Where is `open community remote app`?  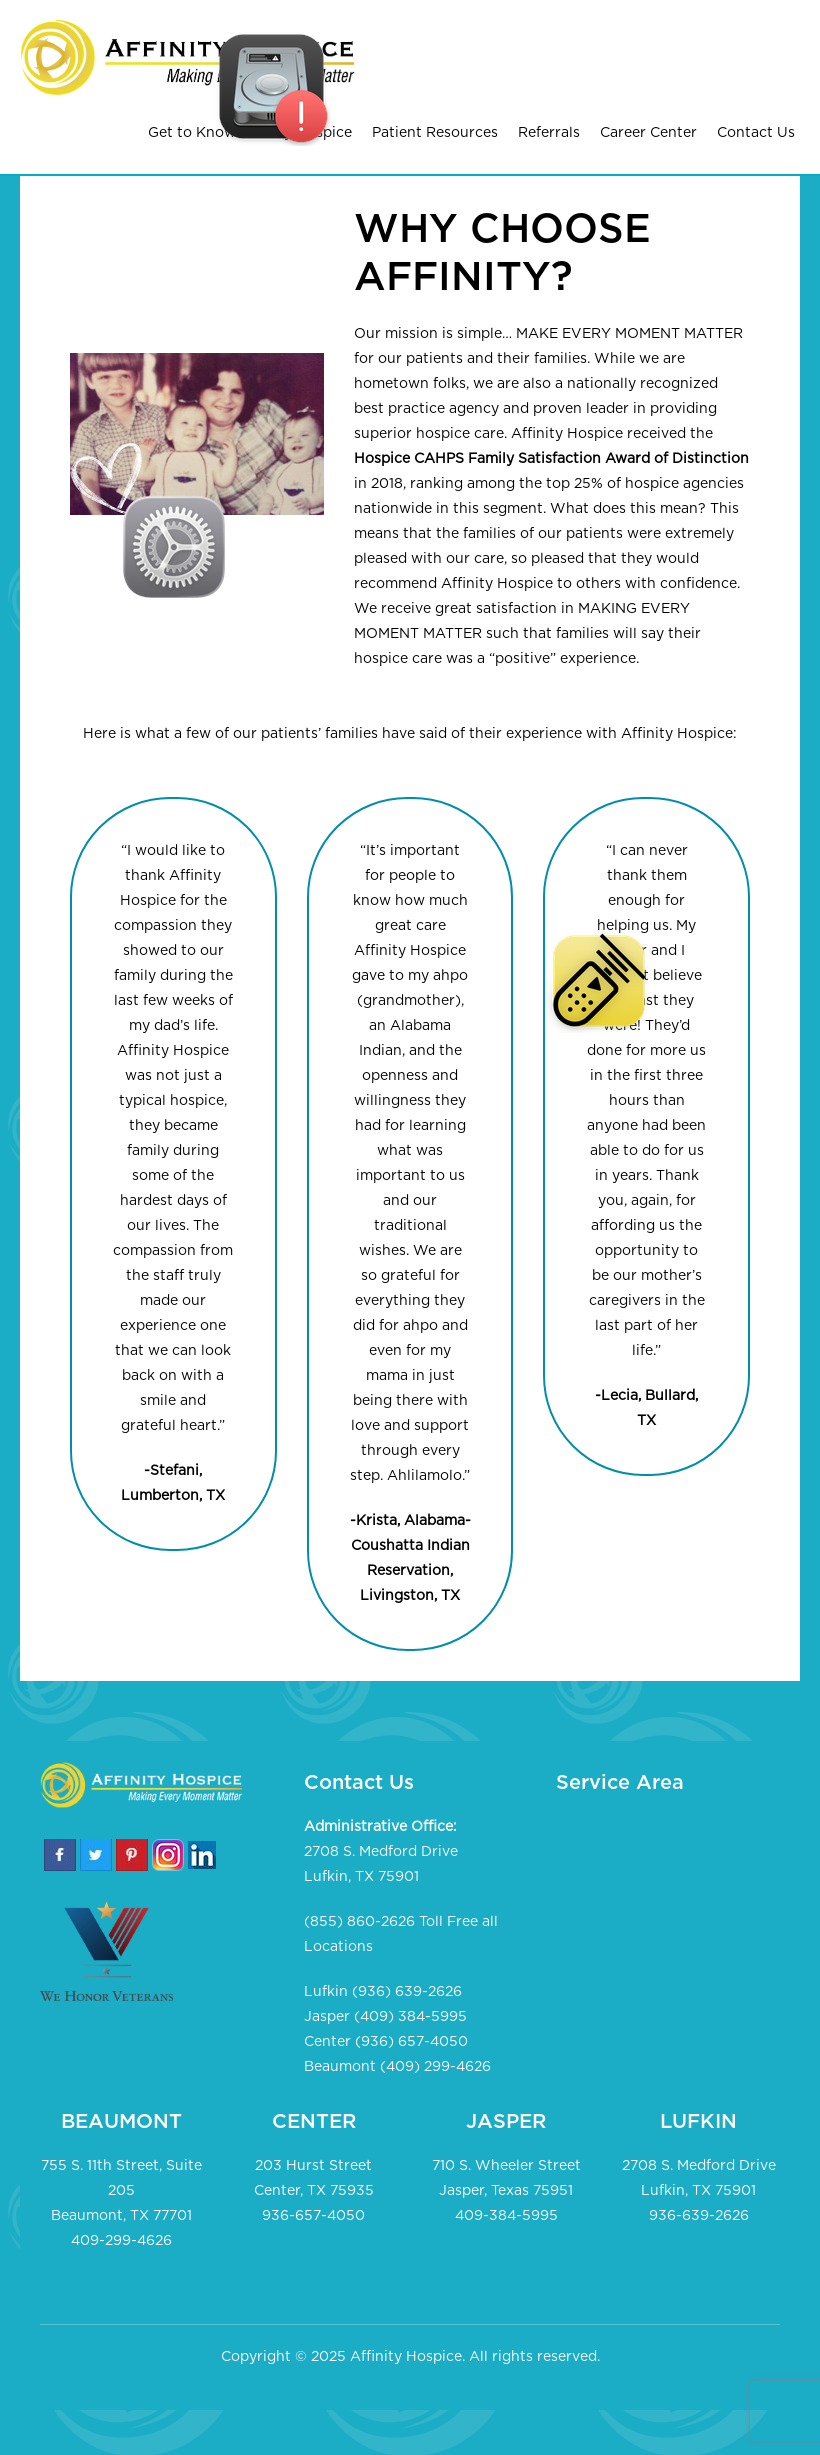 open community remote app is located at coordinates (599, 981).